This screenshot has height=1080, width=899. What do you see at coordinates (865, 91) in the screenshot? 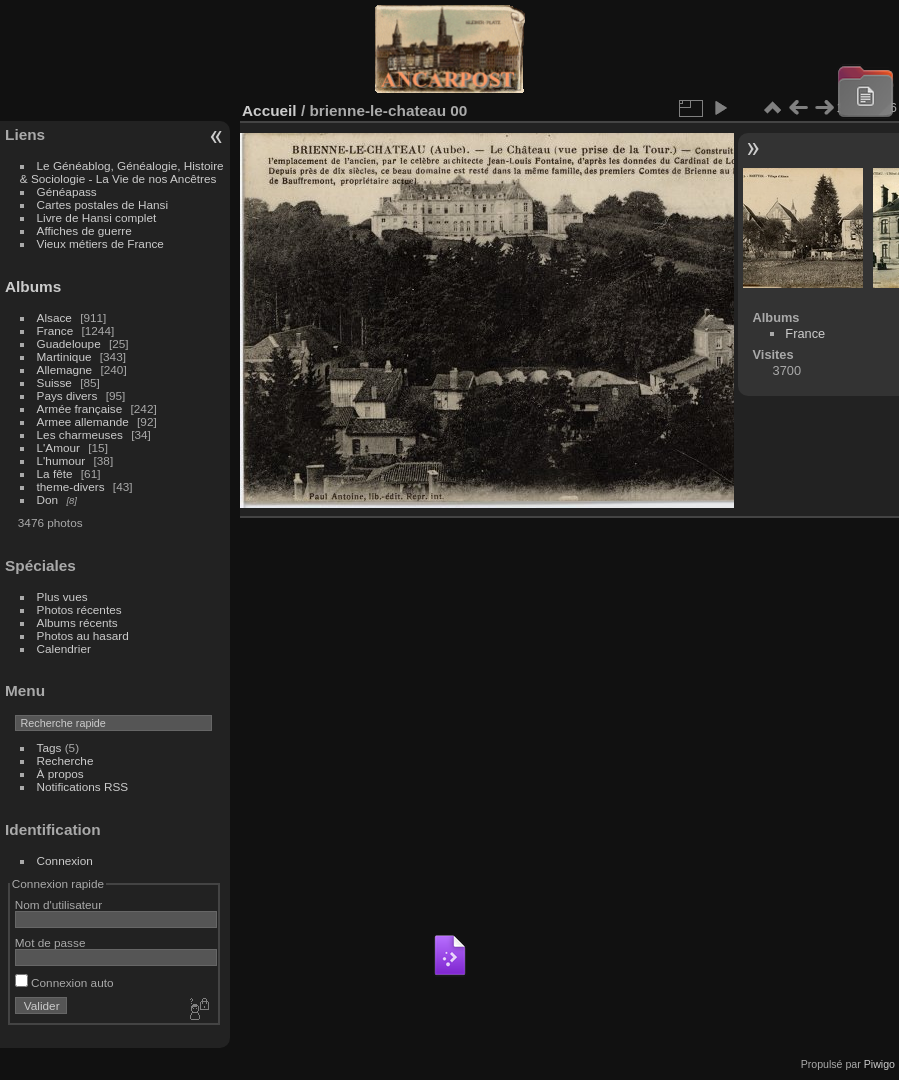
I see `open your documents folder` at bounding box center [865, 91].